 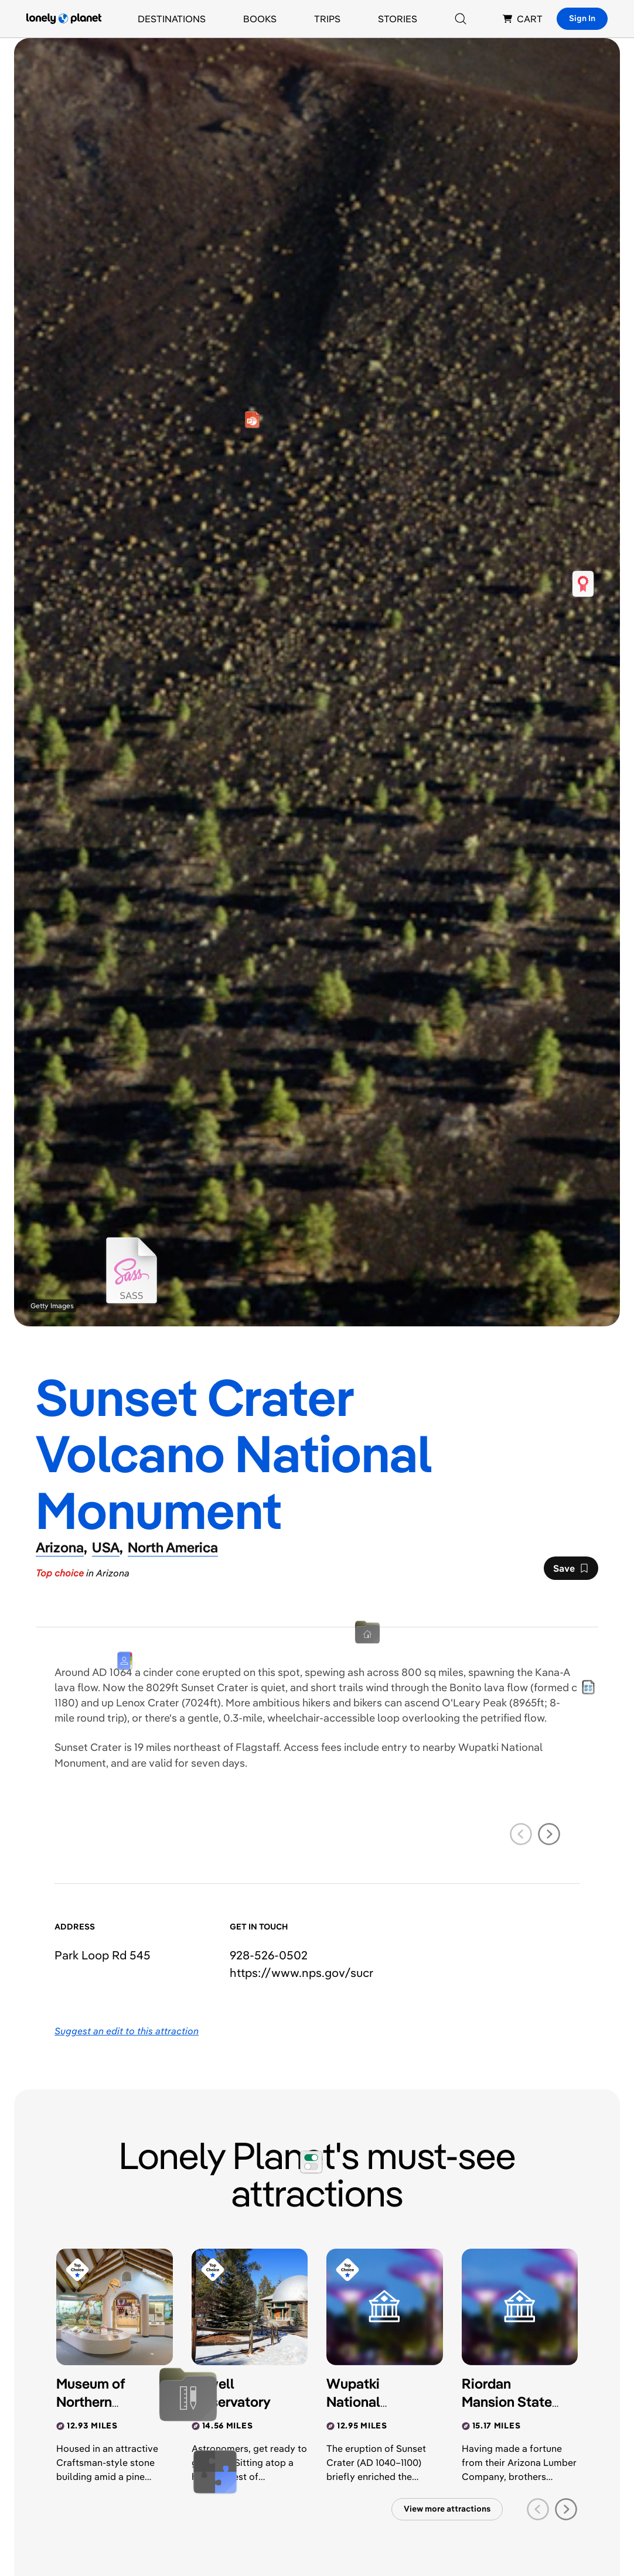 What do you see at coordinates (588, 1687) in the screenshot?
I see `libreoffice master document file type` at bounding box center [588, 1687].